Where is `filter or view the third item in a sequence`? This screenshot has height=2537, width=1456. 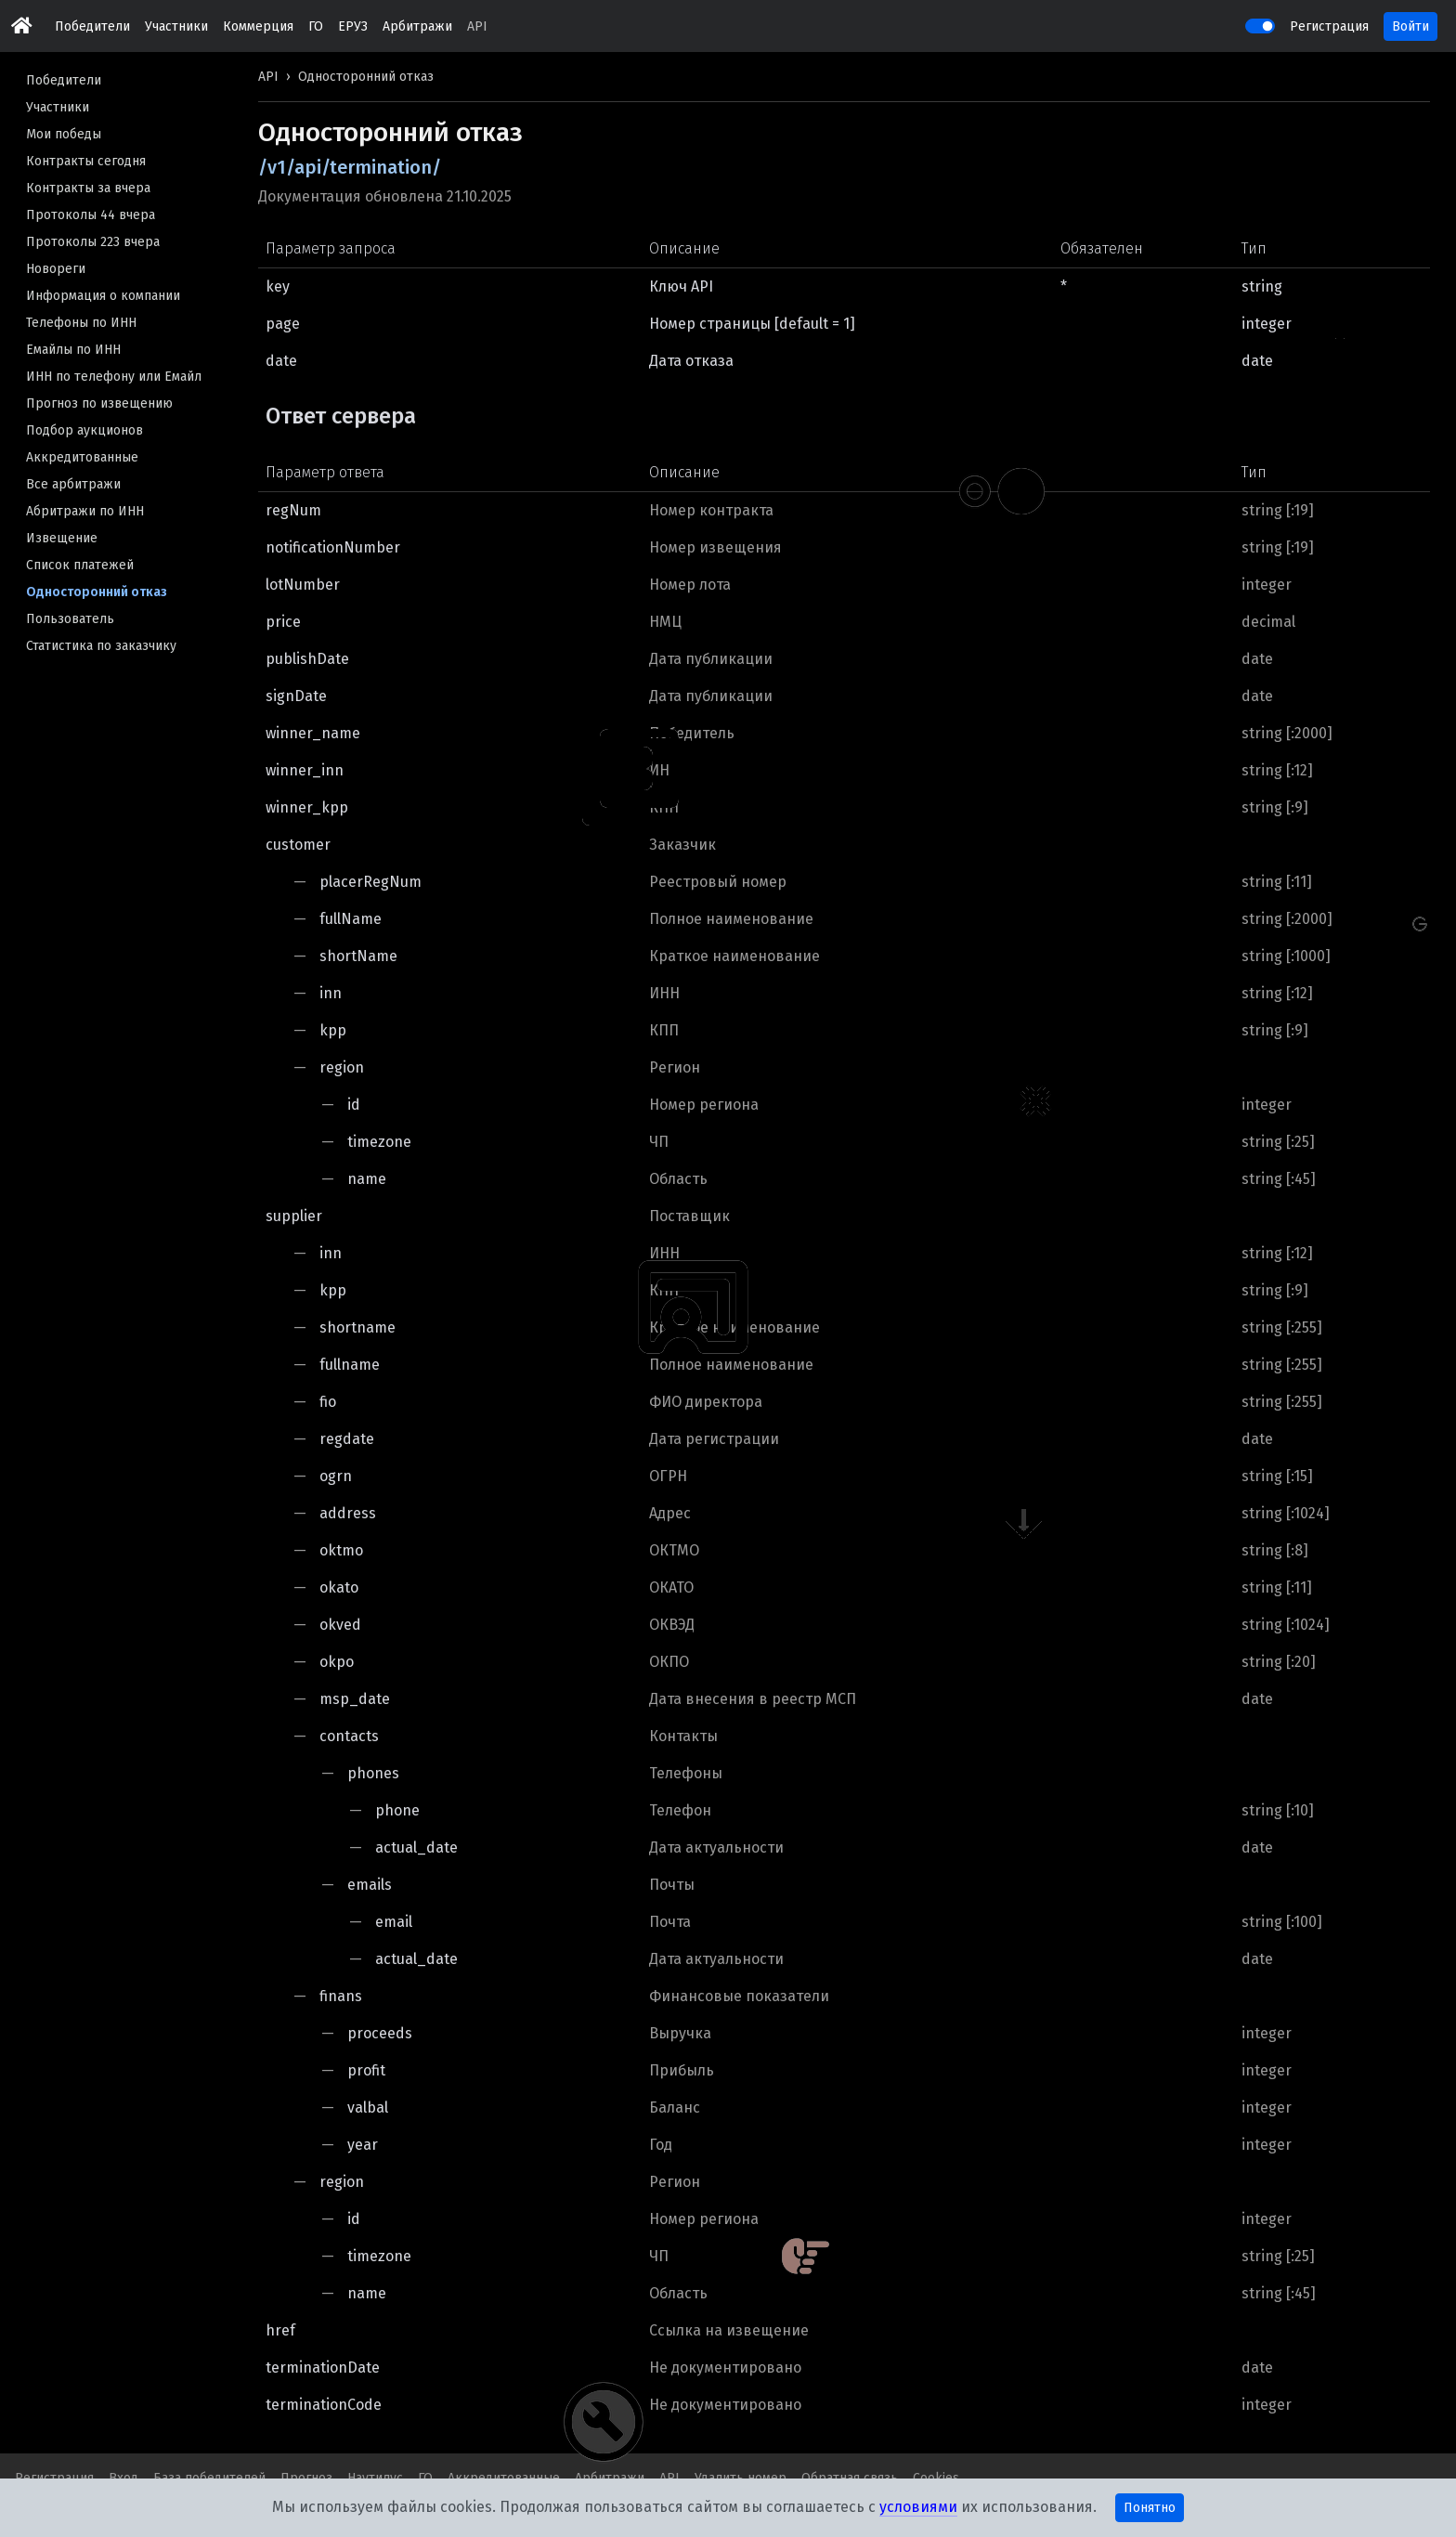 filter or view the third item in a sequence is located at coordinates (630, 777).